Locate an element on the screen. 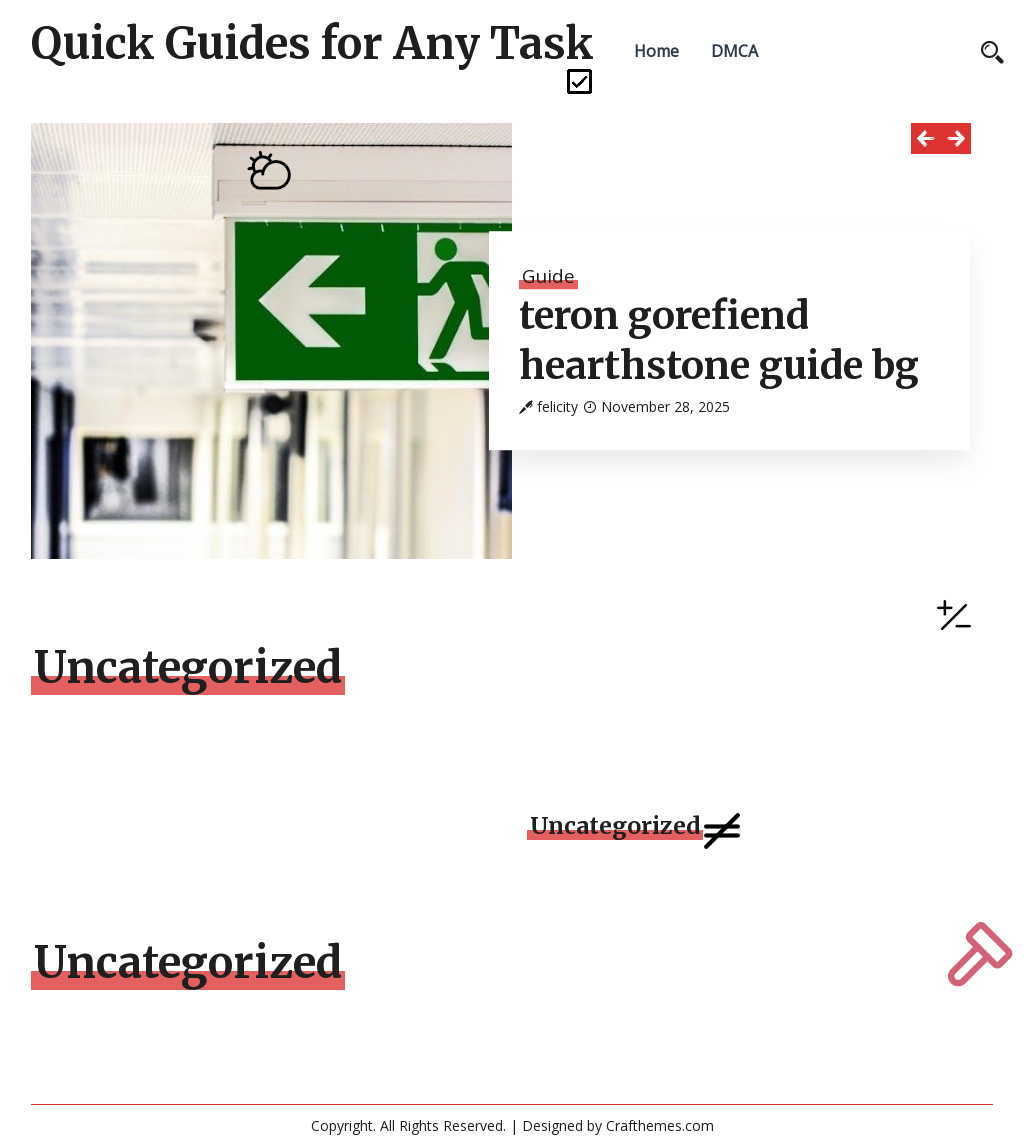 The width and height of the screenshot is (1024, 1148). access tools or settings is located at coordinates (979, 953).